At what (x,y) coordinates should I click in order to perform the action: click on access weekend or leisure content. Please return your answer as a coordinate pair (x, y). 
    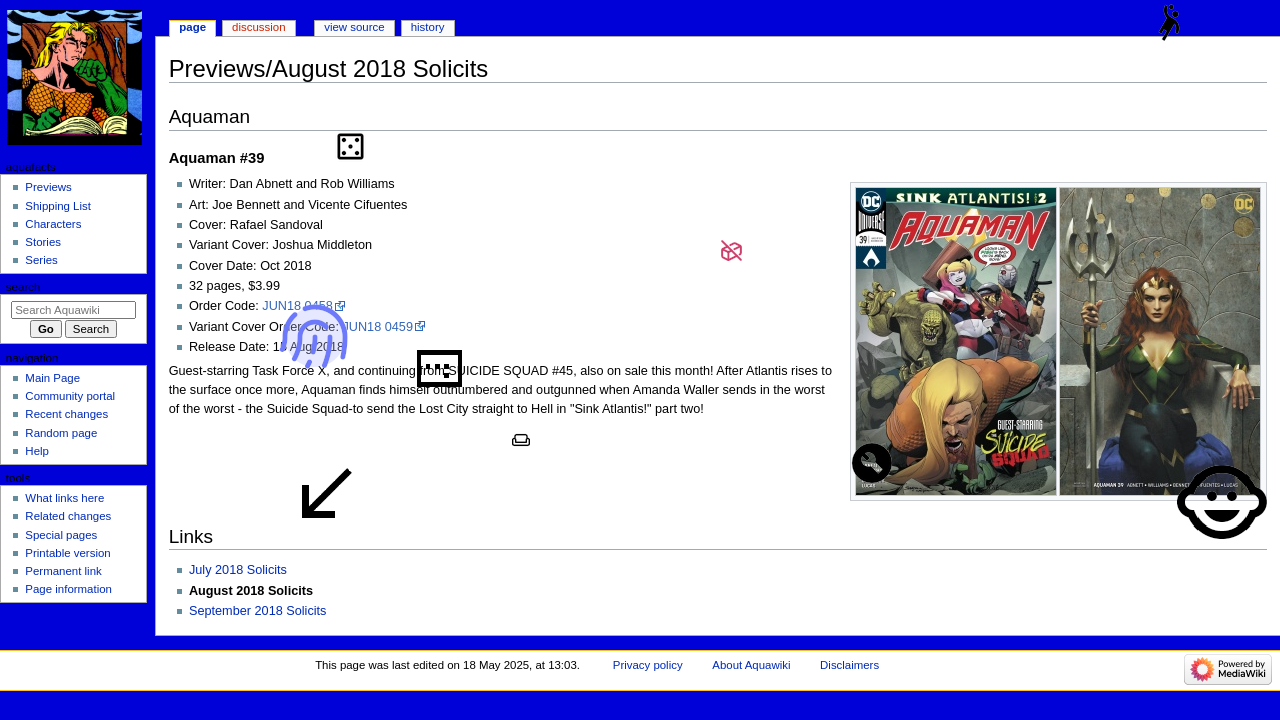
    Looking at the image, I should click on (521, 440).